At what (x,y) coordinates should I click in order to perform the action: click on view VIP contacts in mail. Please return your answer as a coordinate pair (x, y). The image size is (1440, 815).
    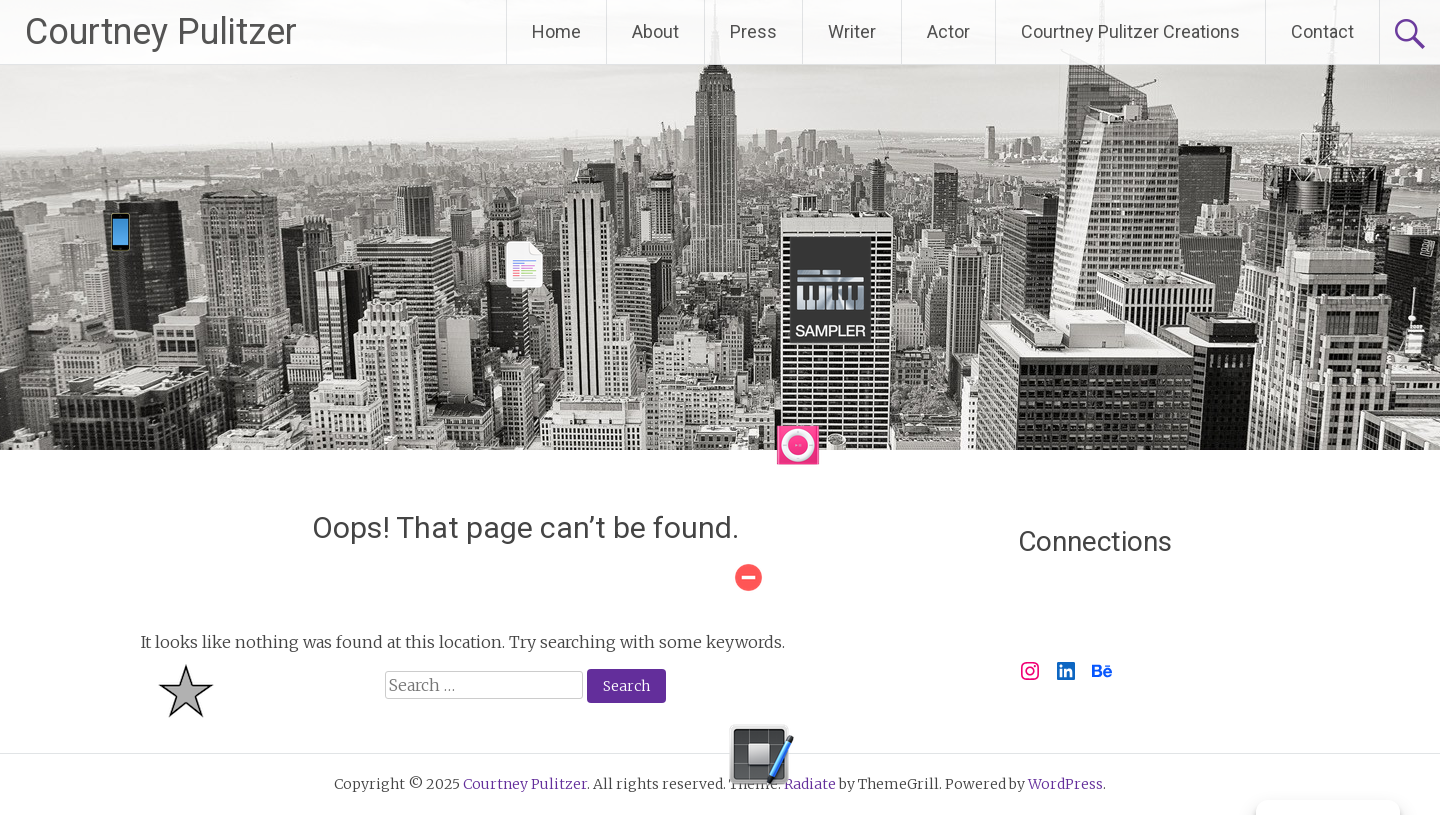
    Looking at the image, I should click on (186, 691).